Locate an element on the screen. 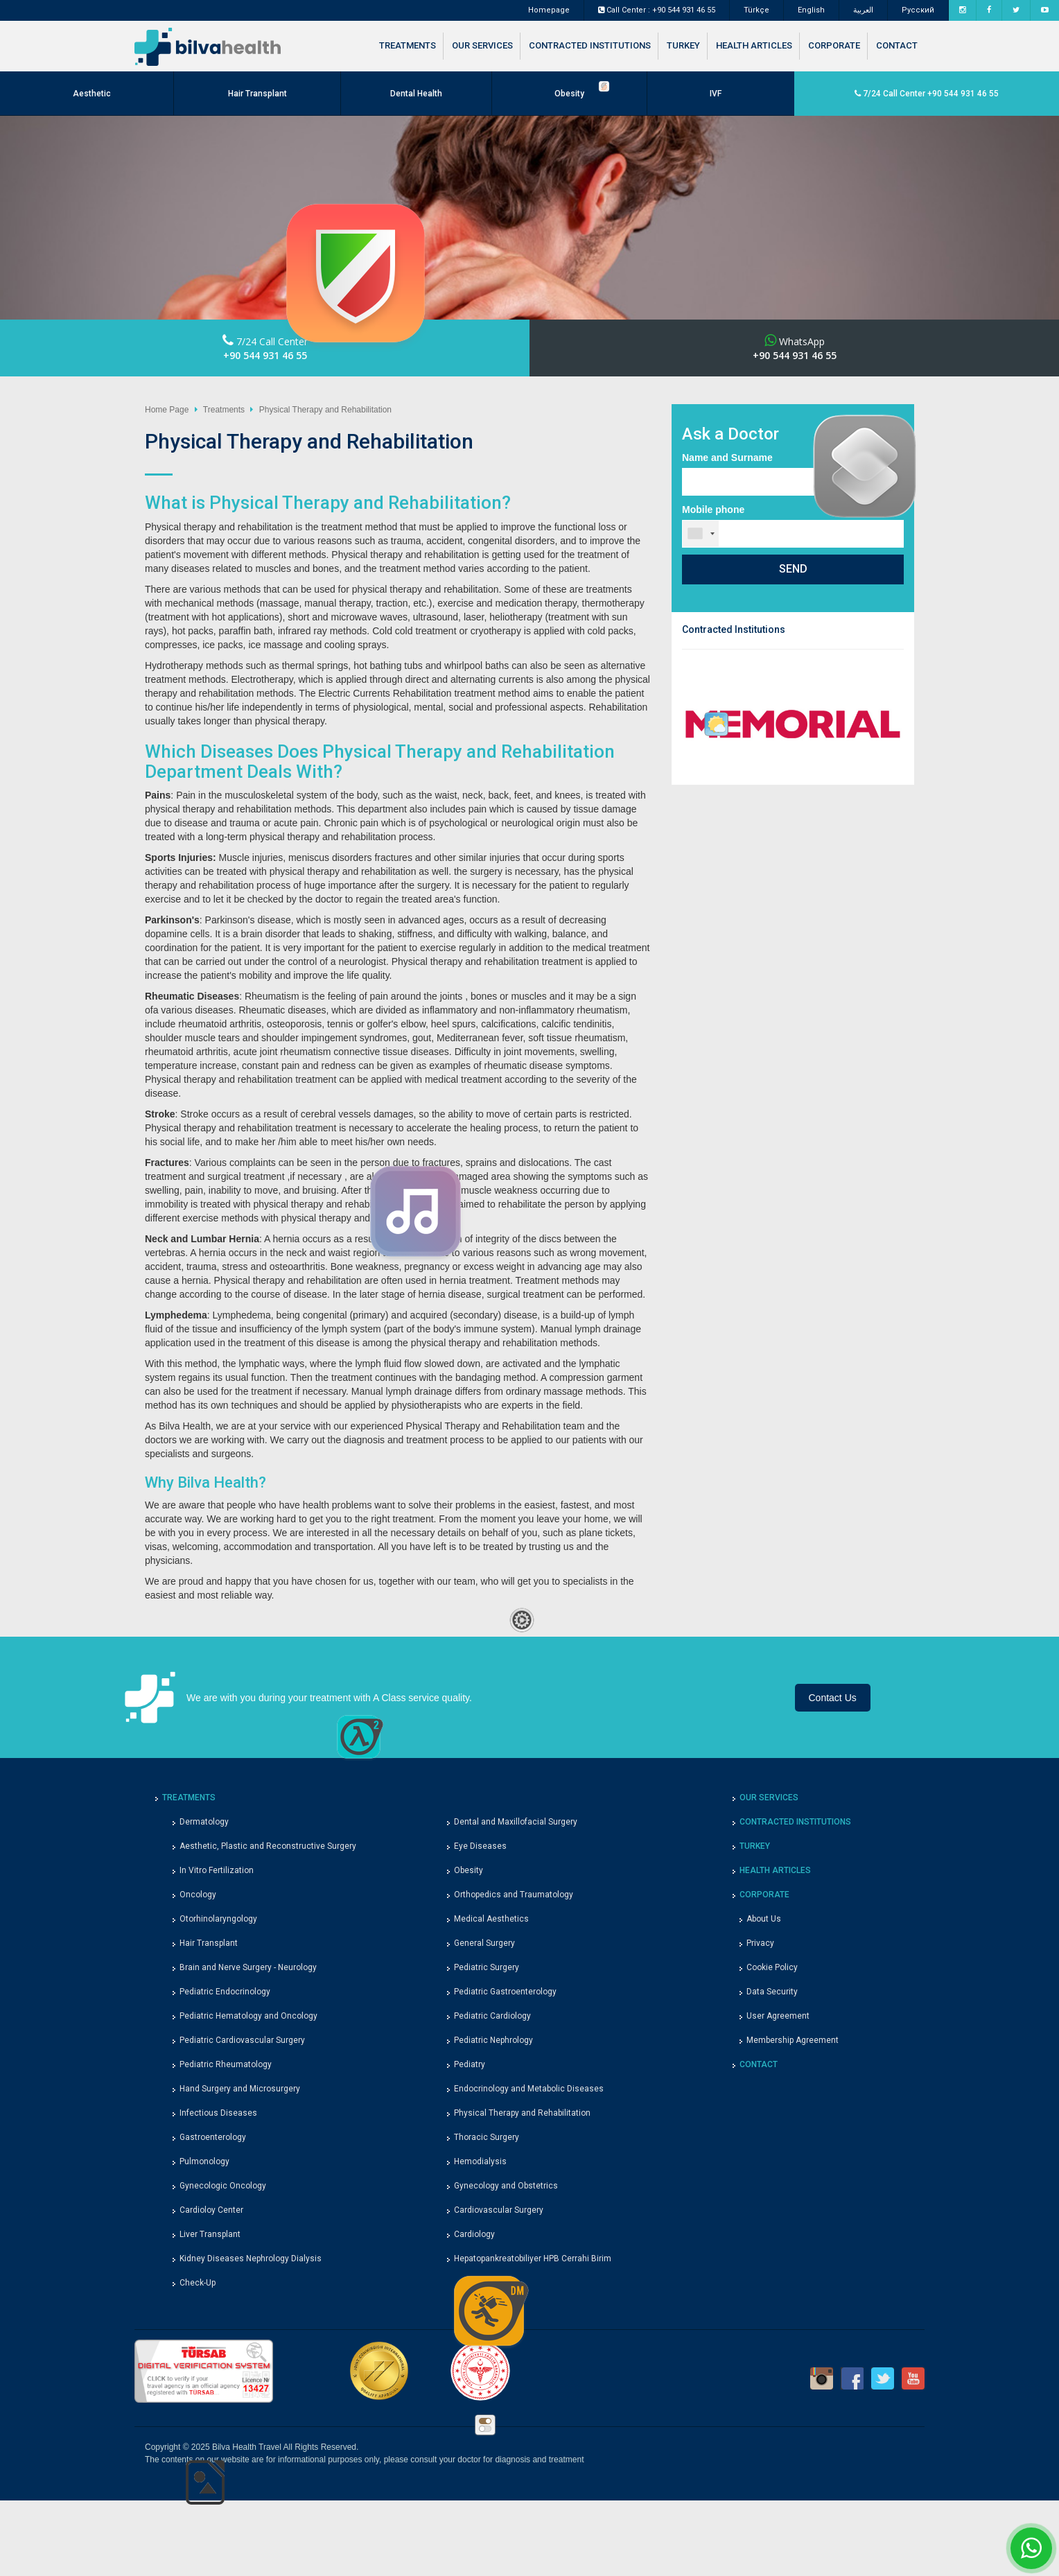  open mousai music recognition app is located at coordinates (415, 1211).